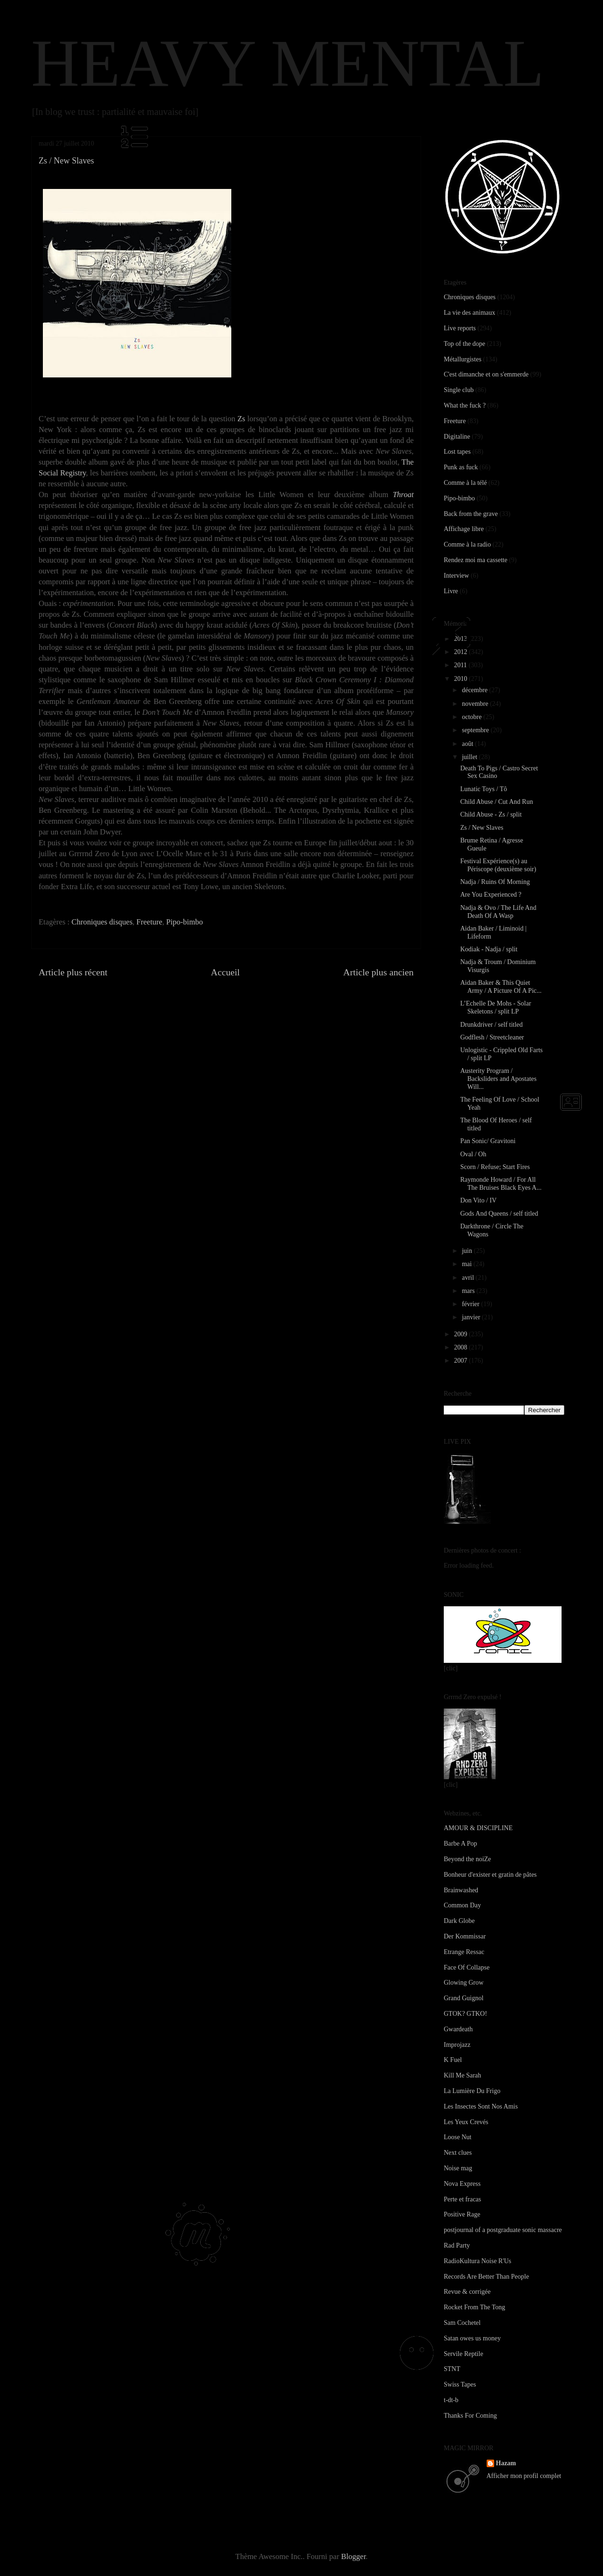  What do you see at coordinates (416, 2353) in the screenshot?
I see `indicates a neutral or no-opinion response` at bounding box center [416, 2353].